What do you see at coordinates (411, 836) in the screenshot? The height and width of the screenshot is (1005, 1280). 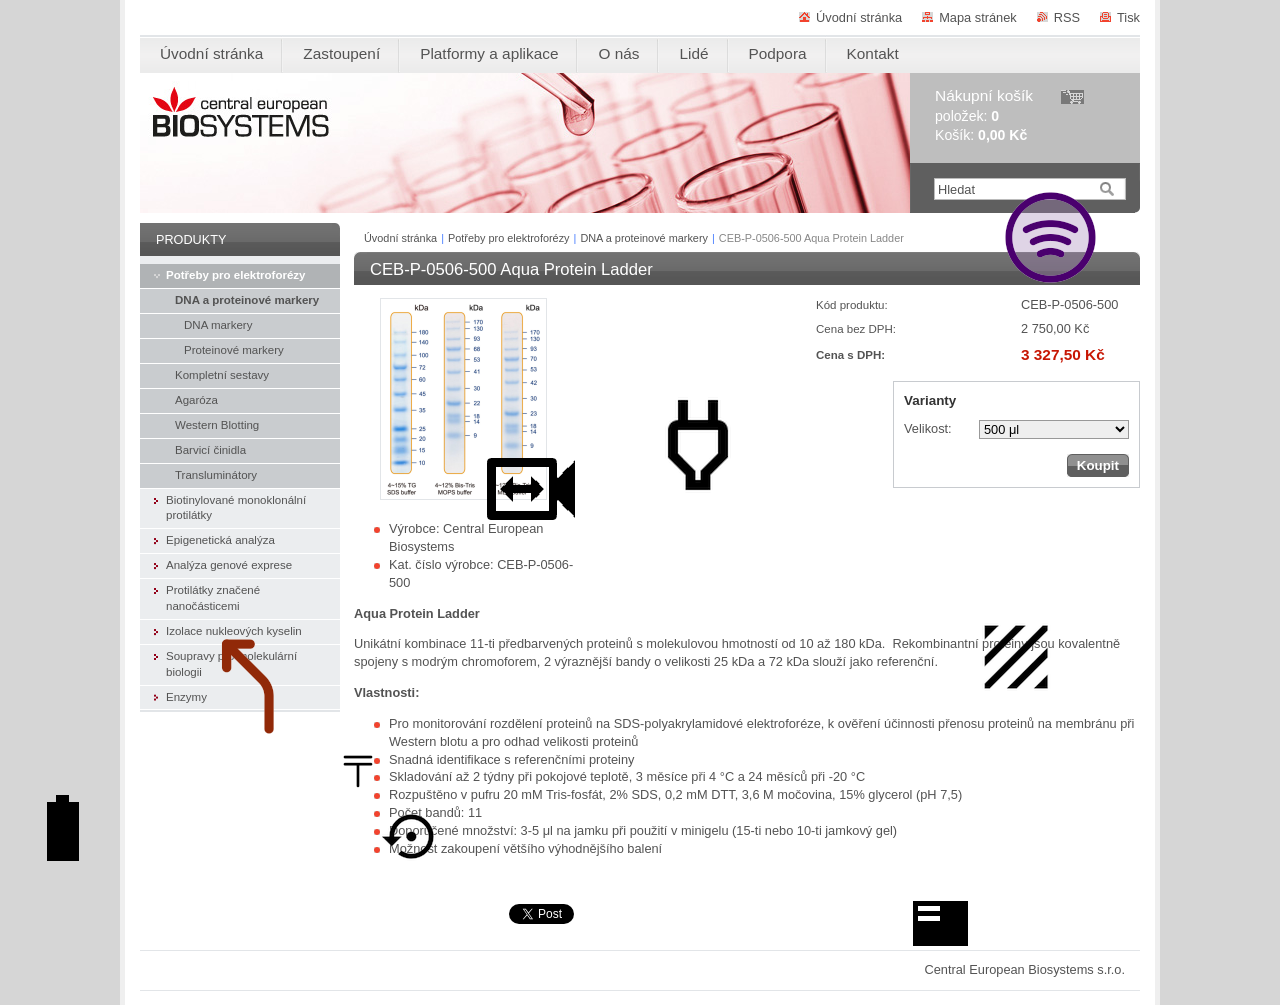 I see `restore settings to a previous backup` at bounding box center [411, 836].